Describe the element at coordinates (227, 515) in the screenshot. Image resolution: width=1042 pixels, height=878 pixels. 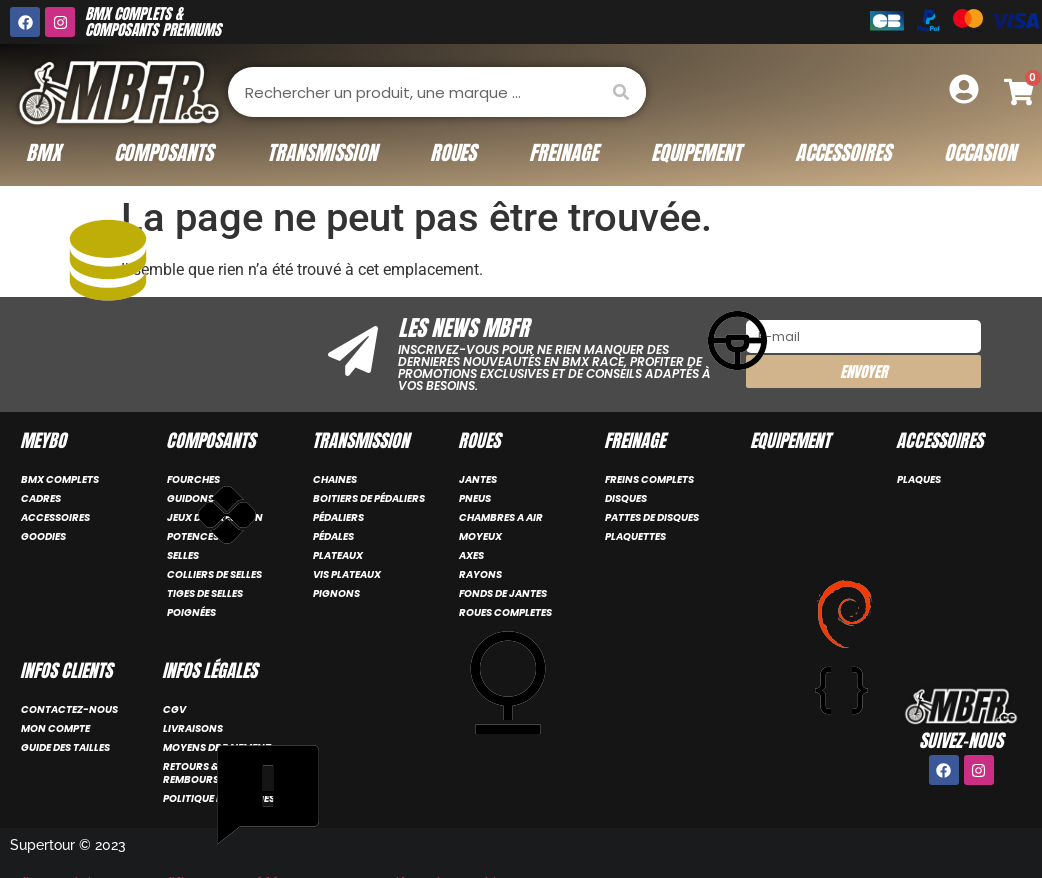
I see `pay with pix instant payment` at that location.